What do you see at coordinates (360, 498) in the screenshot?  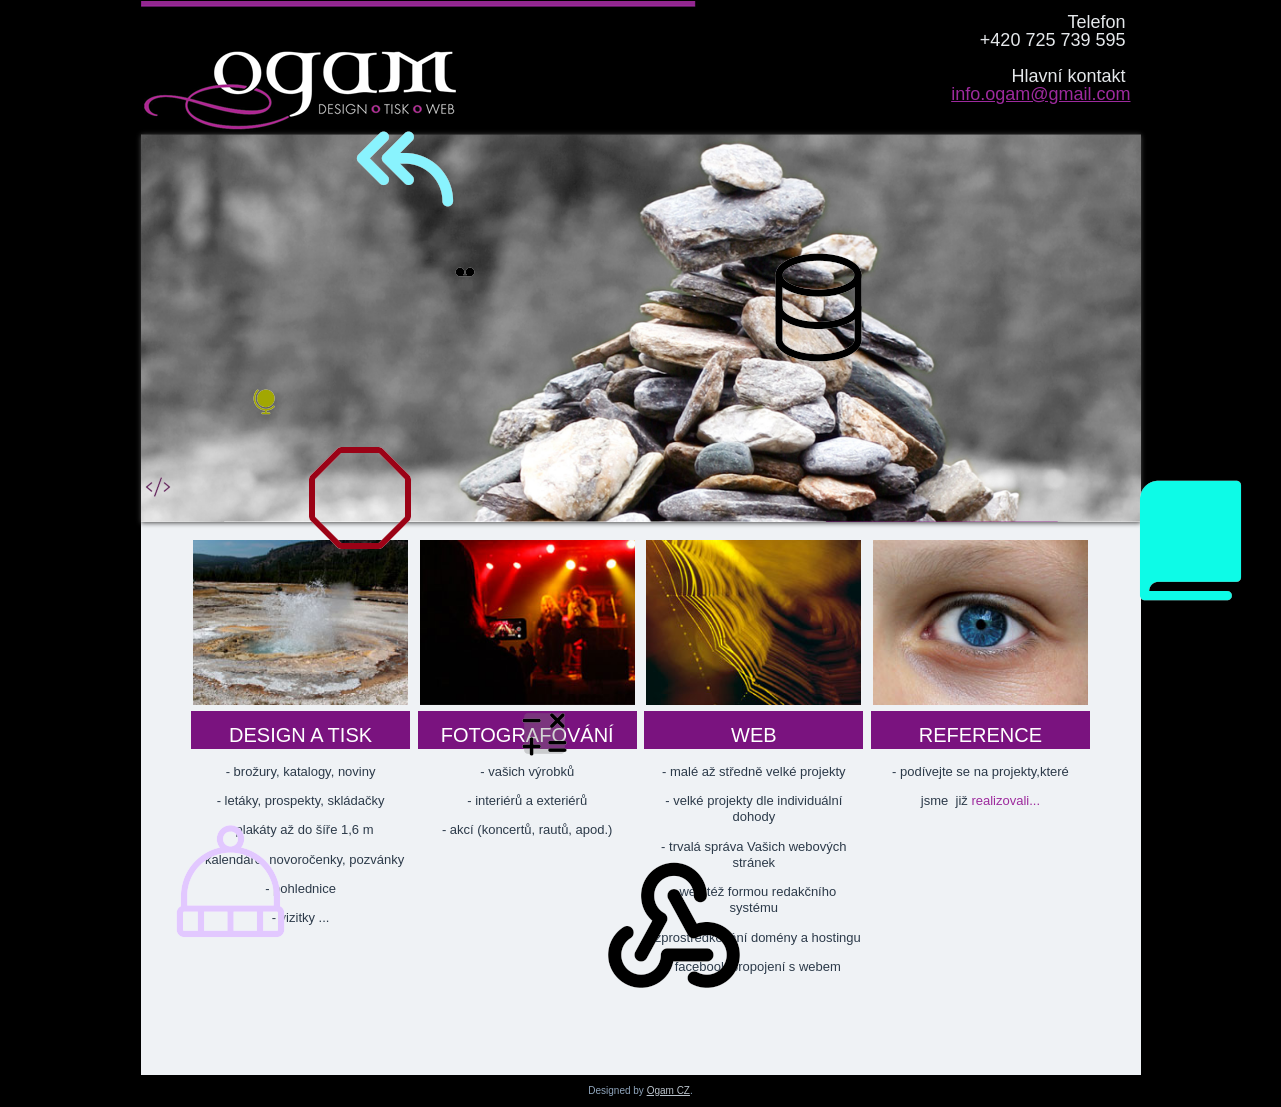 I see `indicates a stop or warning state` at bounding box center [360, 498].